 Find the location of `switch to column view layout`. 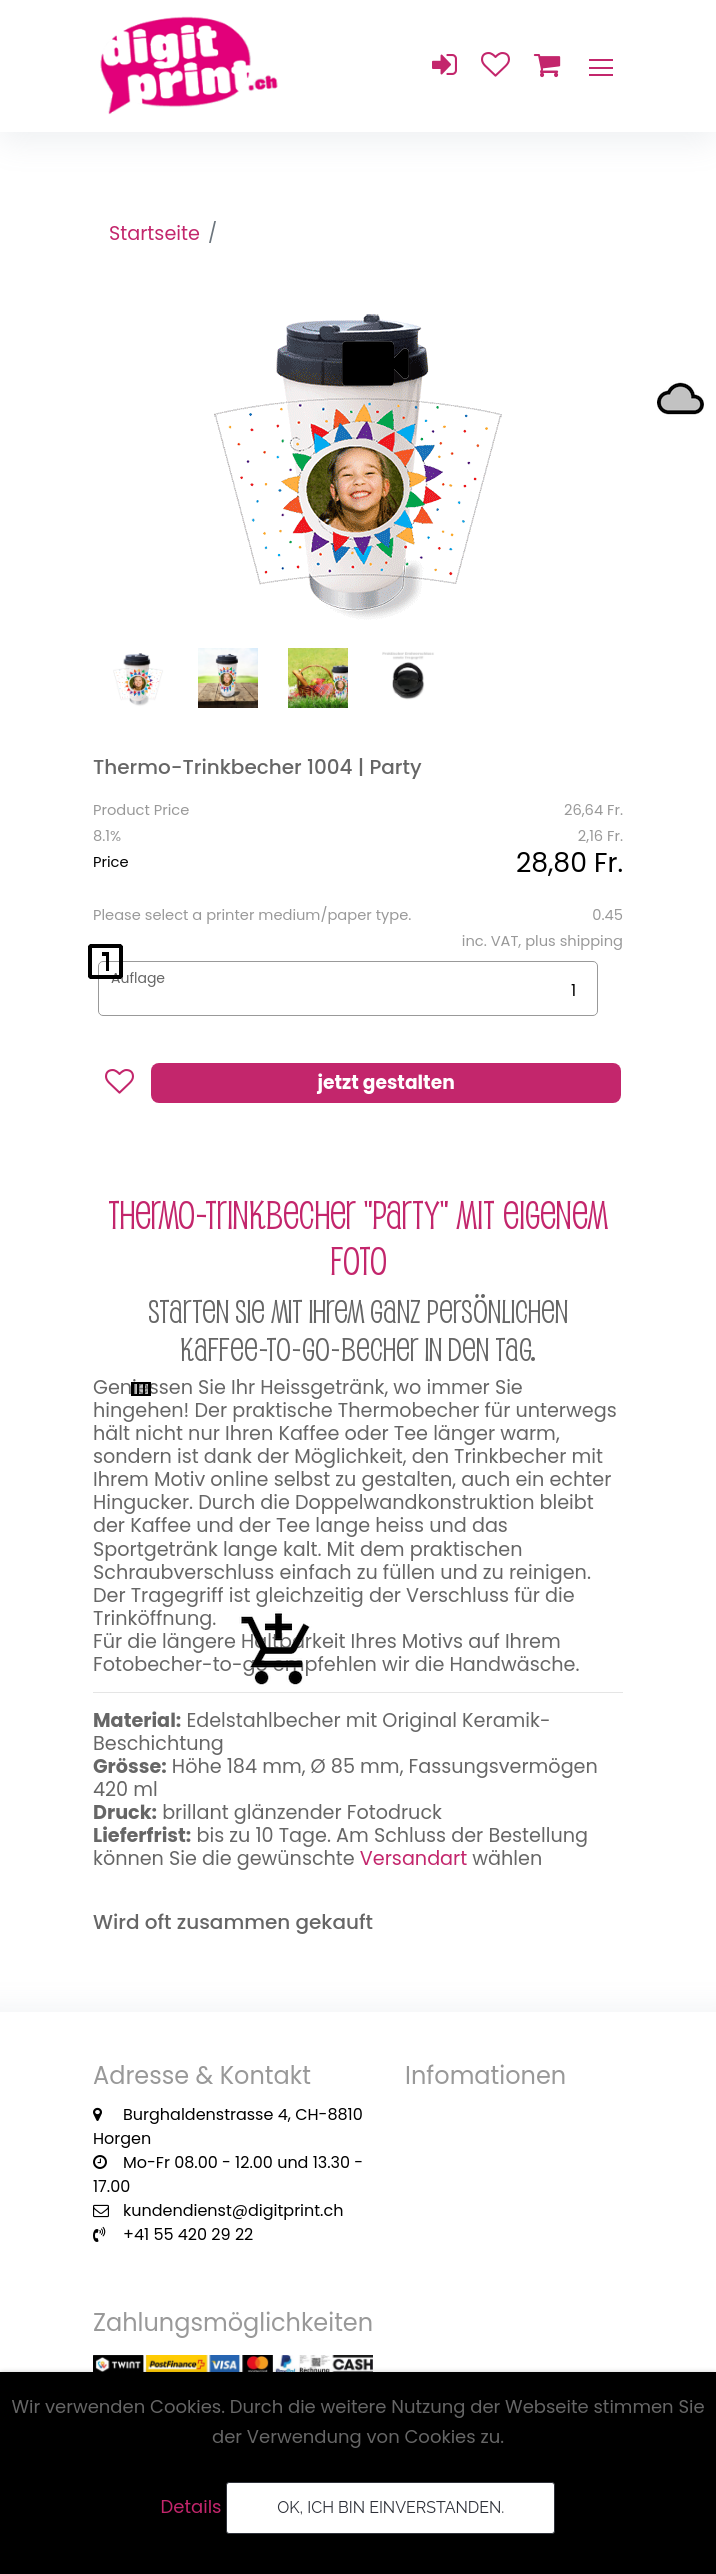

switch to column view layout is located at coordinates (140, 1389).